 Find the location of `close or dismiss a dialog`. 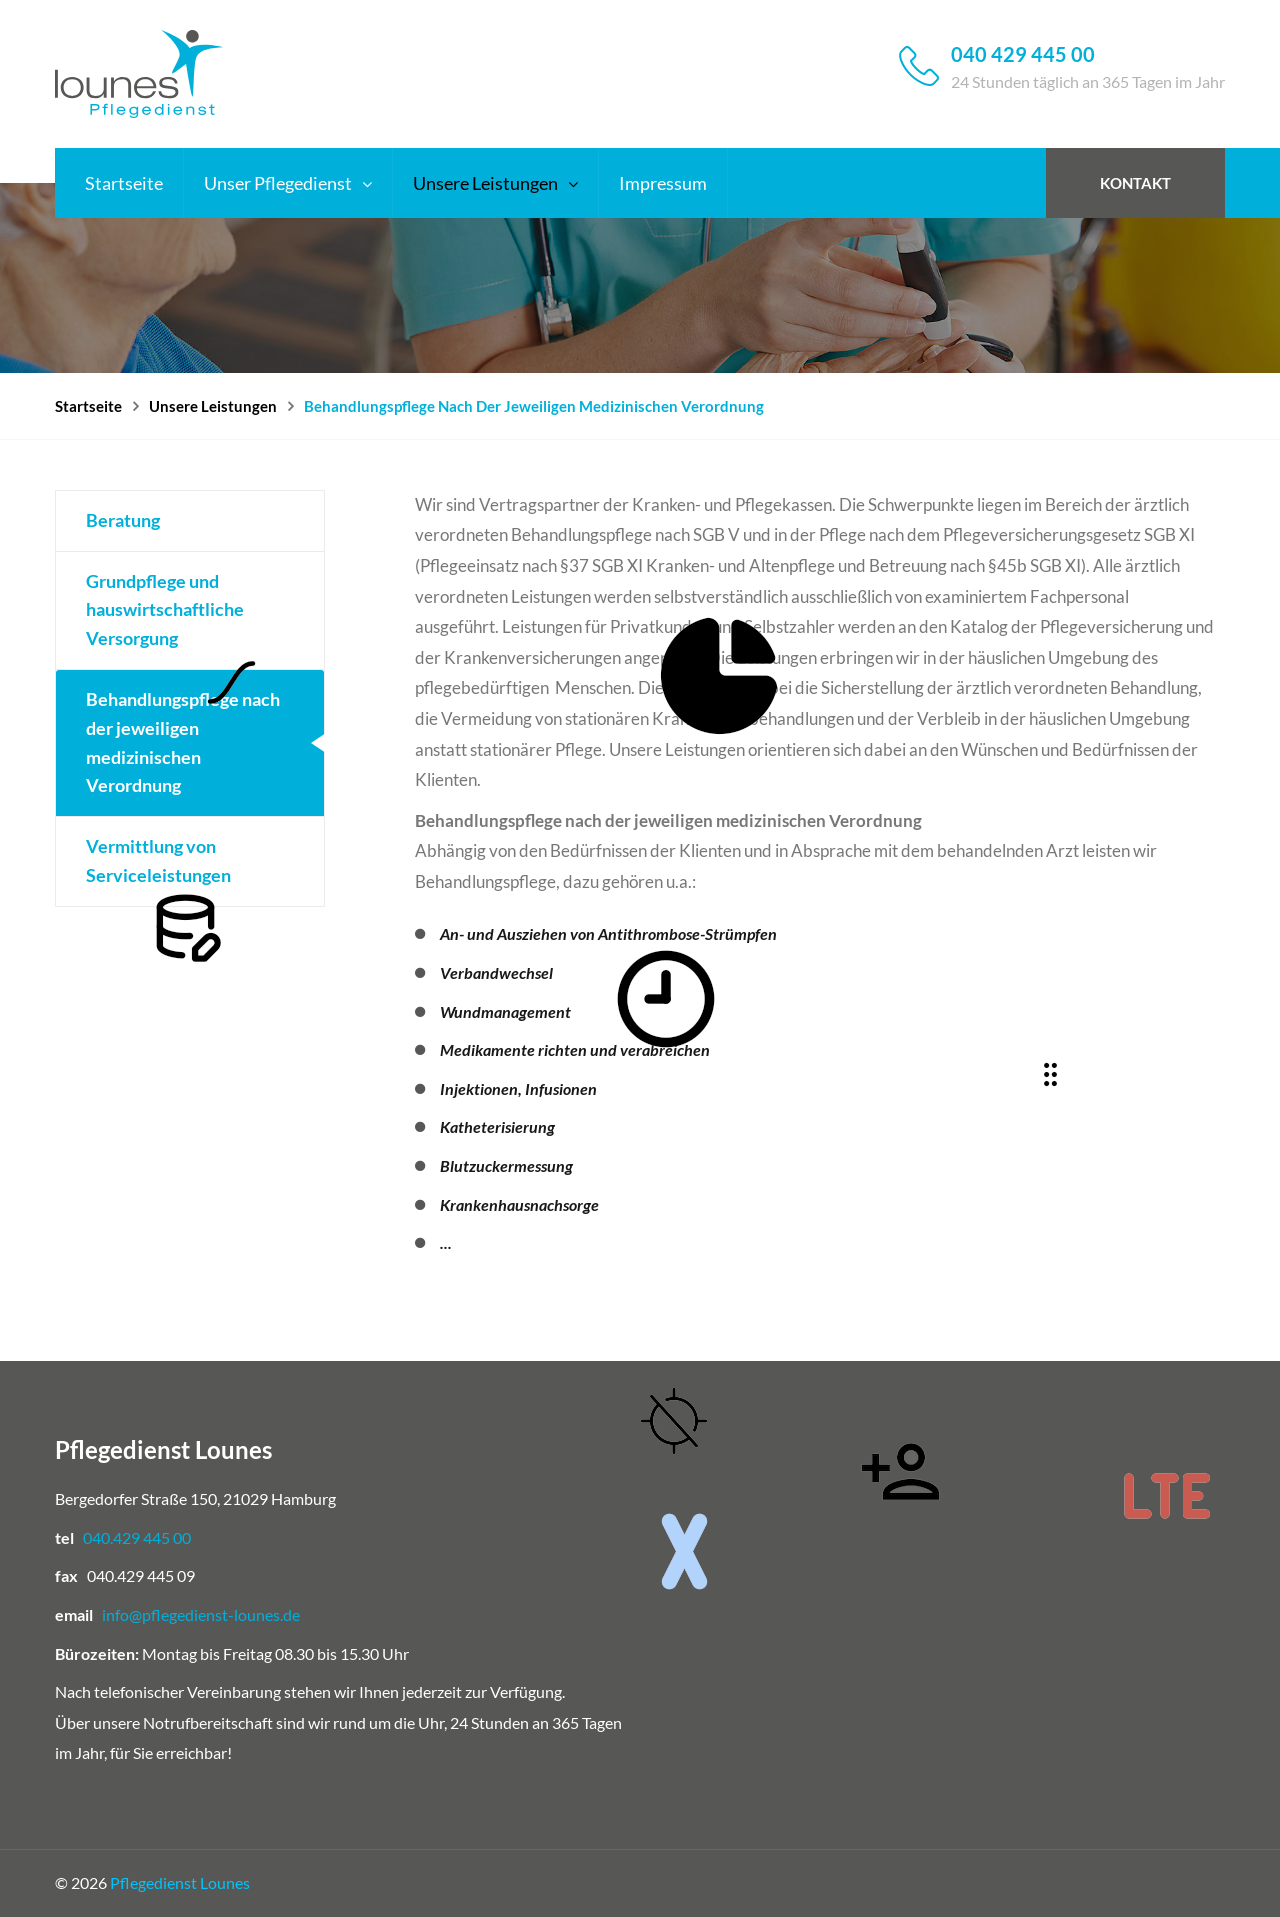

close or dismiss a dialog is located at coordinates (684, 1551).